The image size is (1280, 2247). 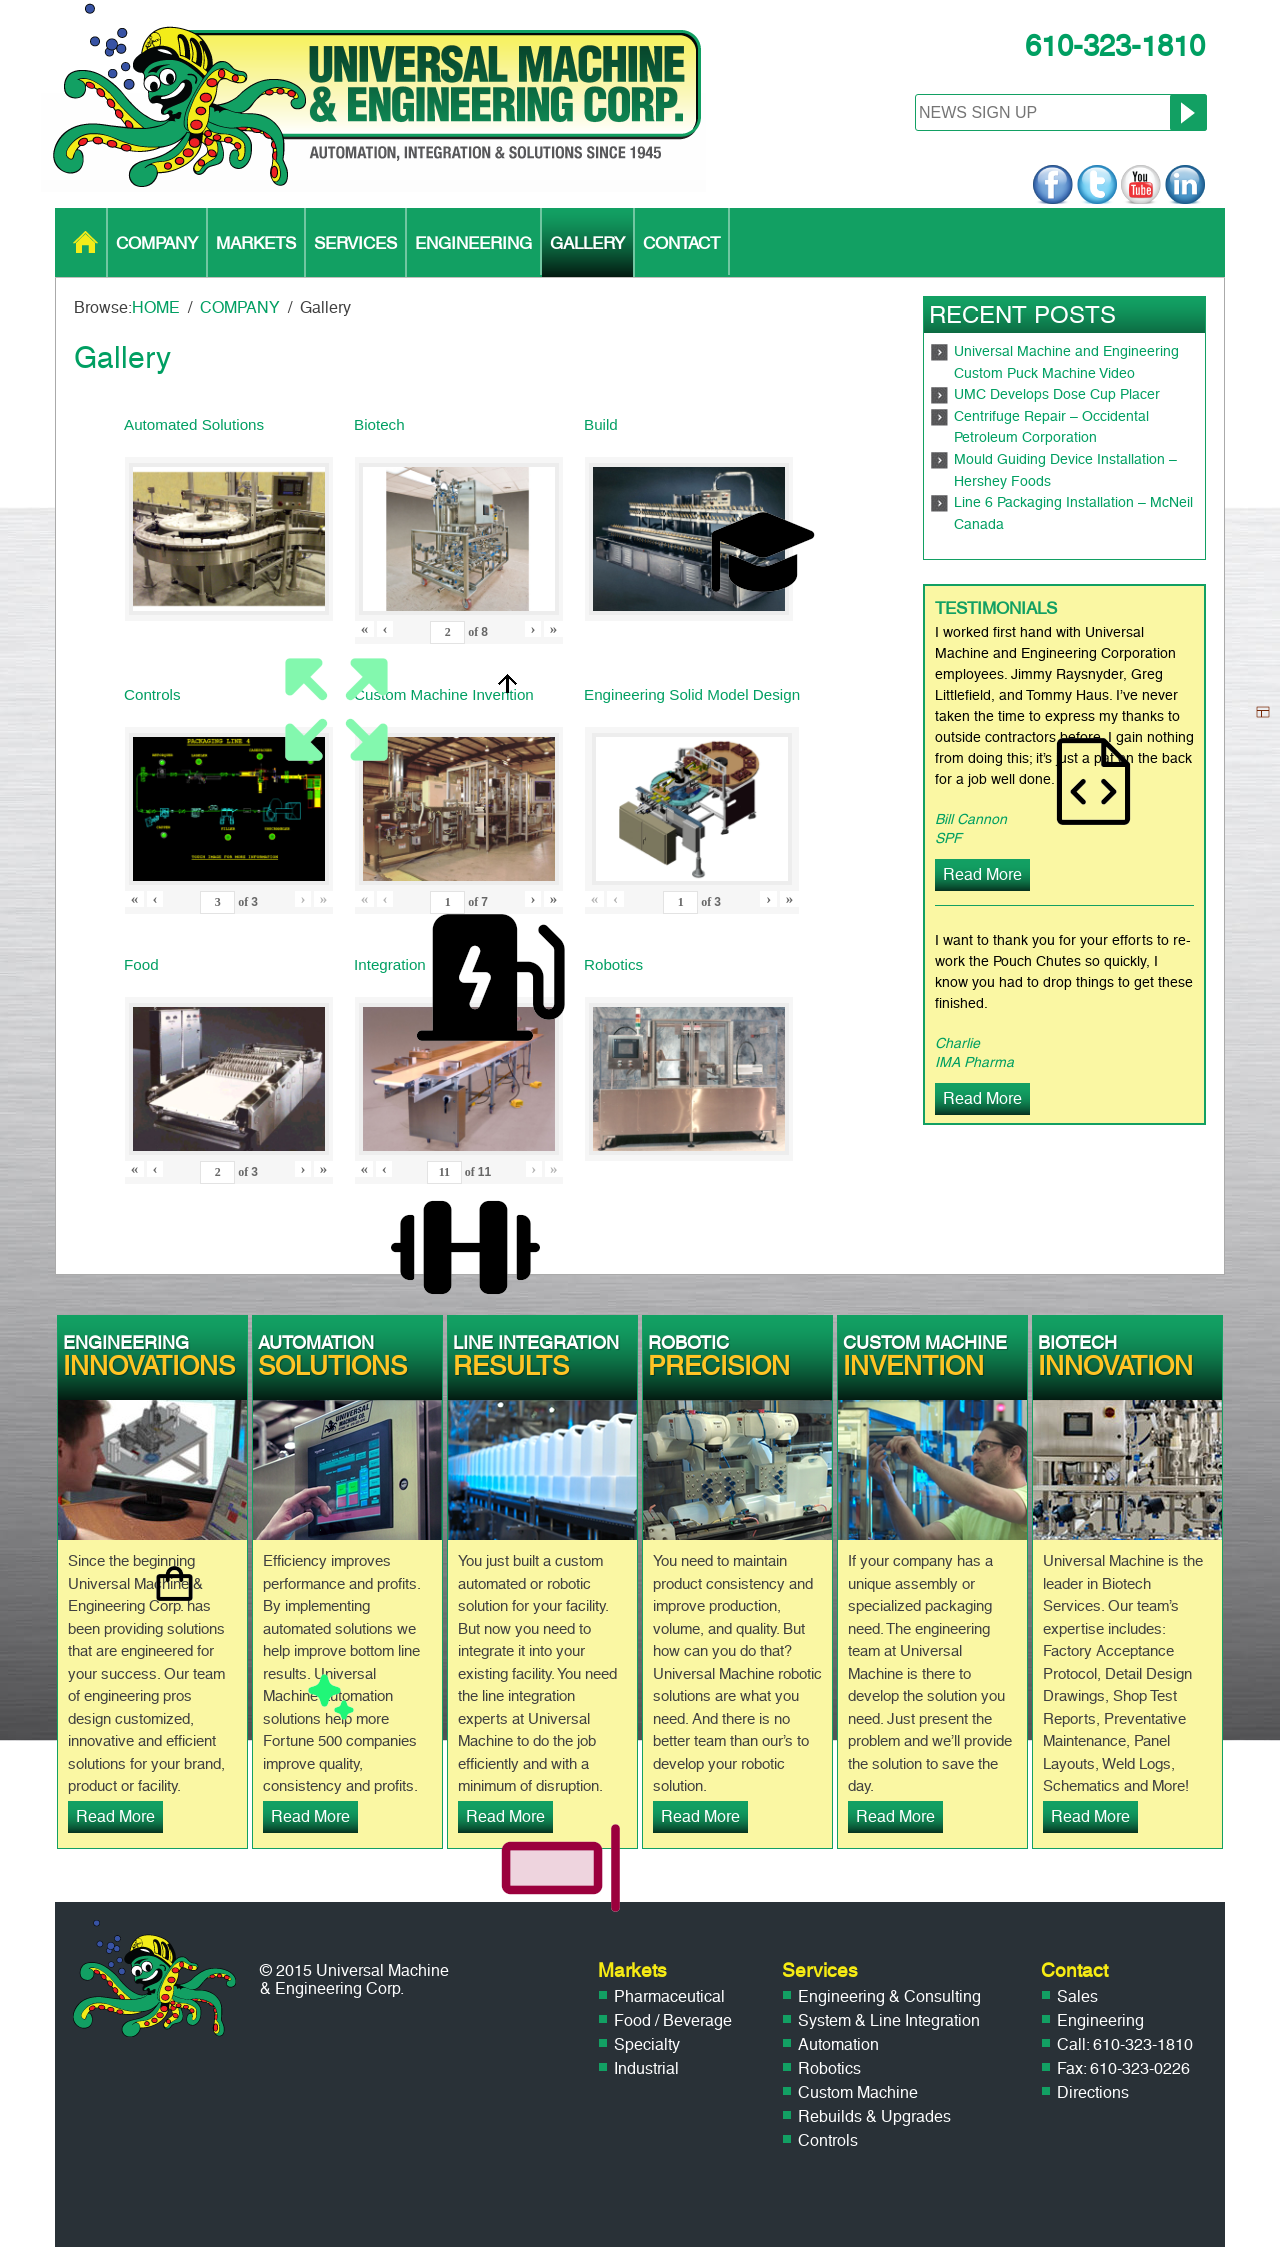 I want to click on align content to the right, so click(x=563, y=1868).